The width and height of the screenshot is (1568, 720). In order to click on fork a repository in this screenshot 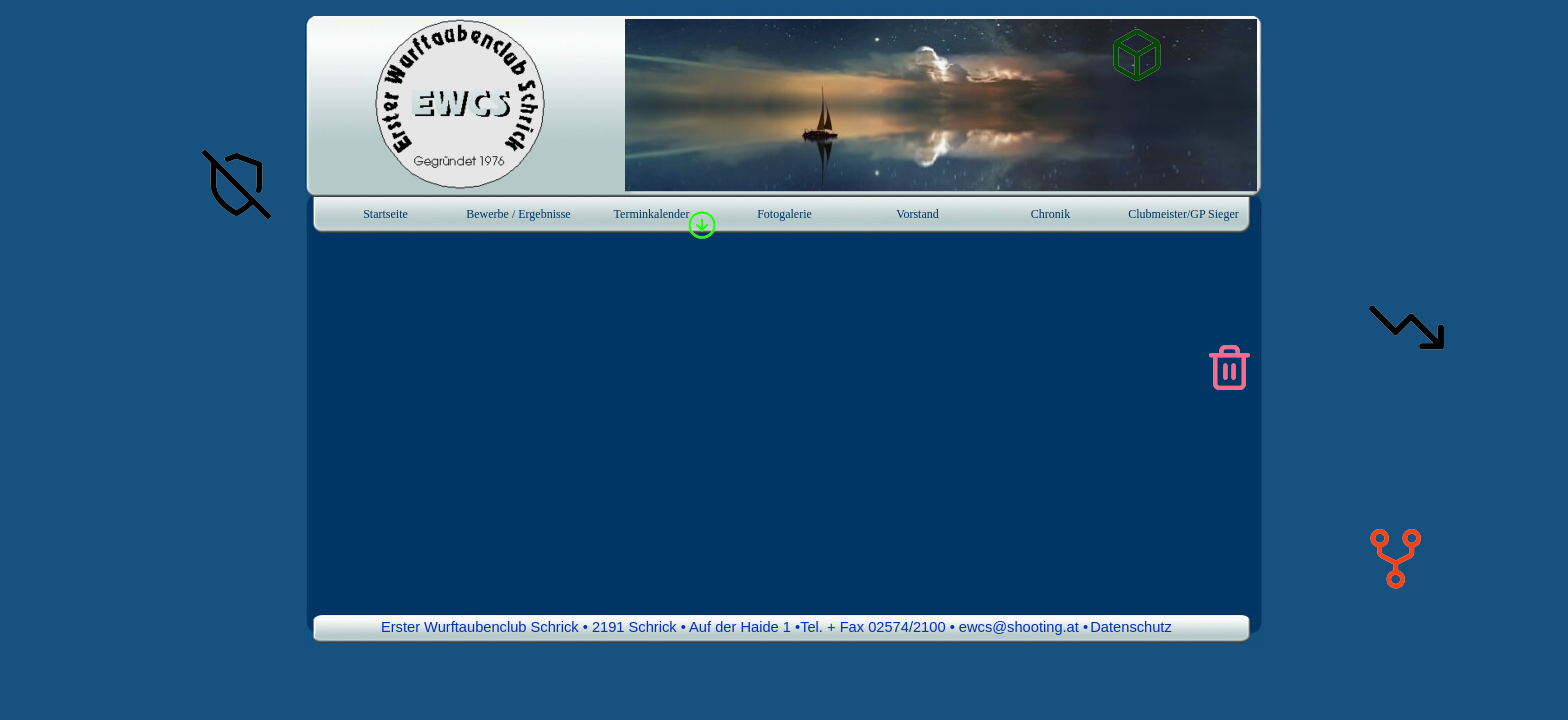, I will do `click(1393, 556)`.